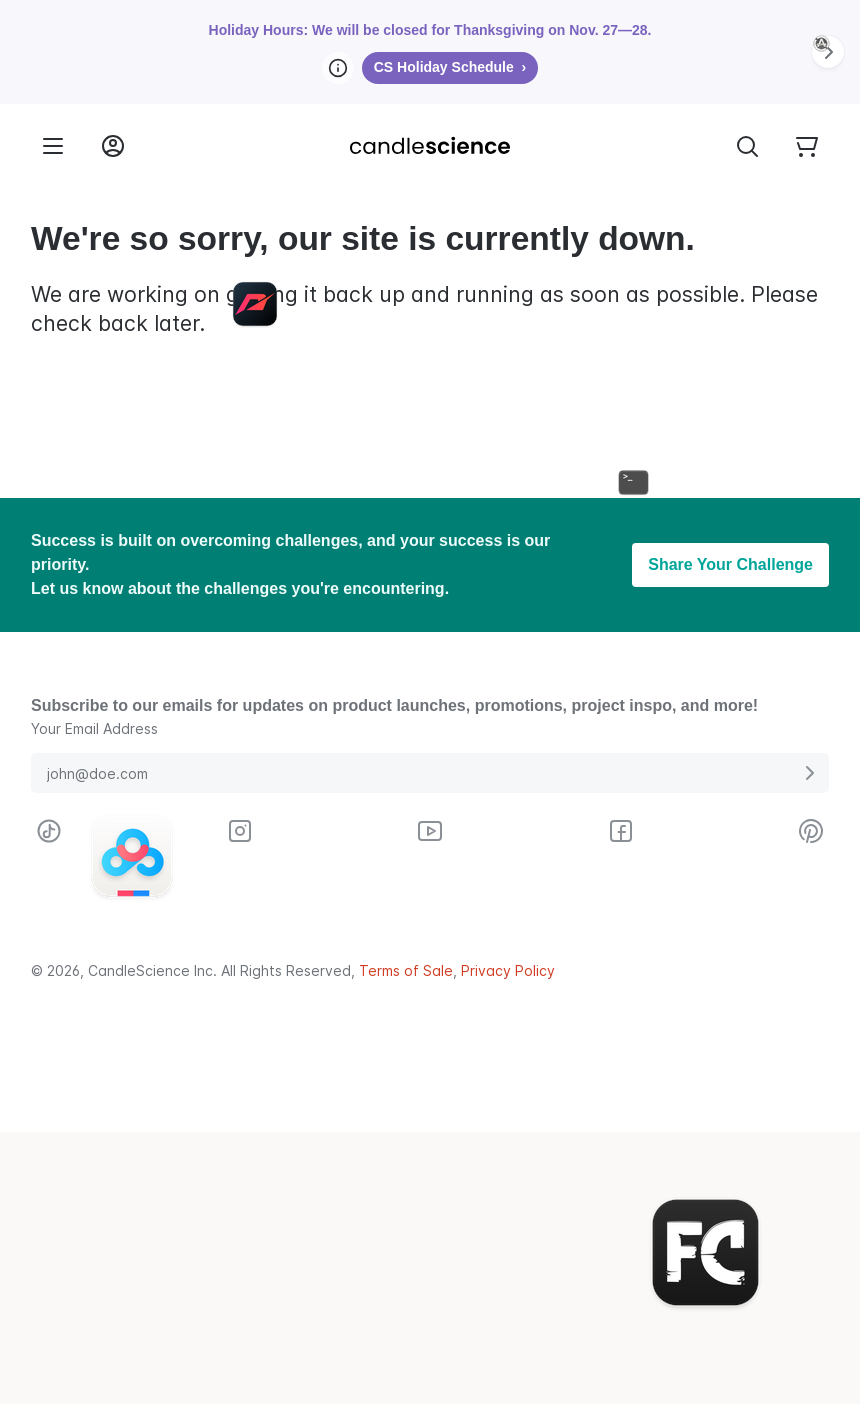 The width and height of the screenshot is (860, 1404). Describe the element at coordinates (705, 1252) in the screenshot. I see `launch Far Cry game` at that location.